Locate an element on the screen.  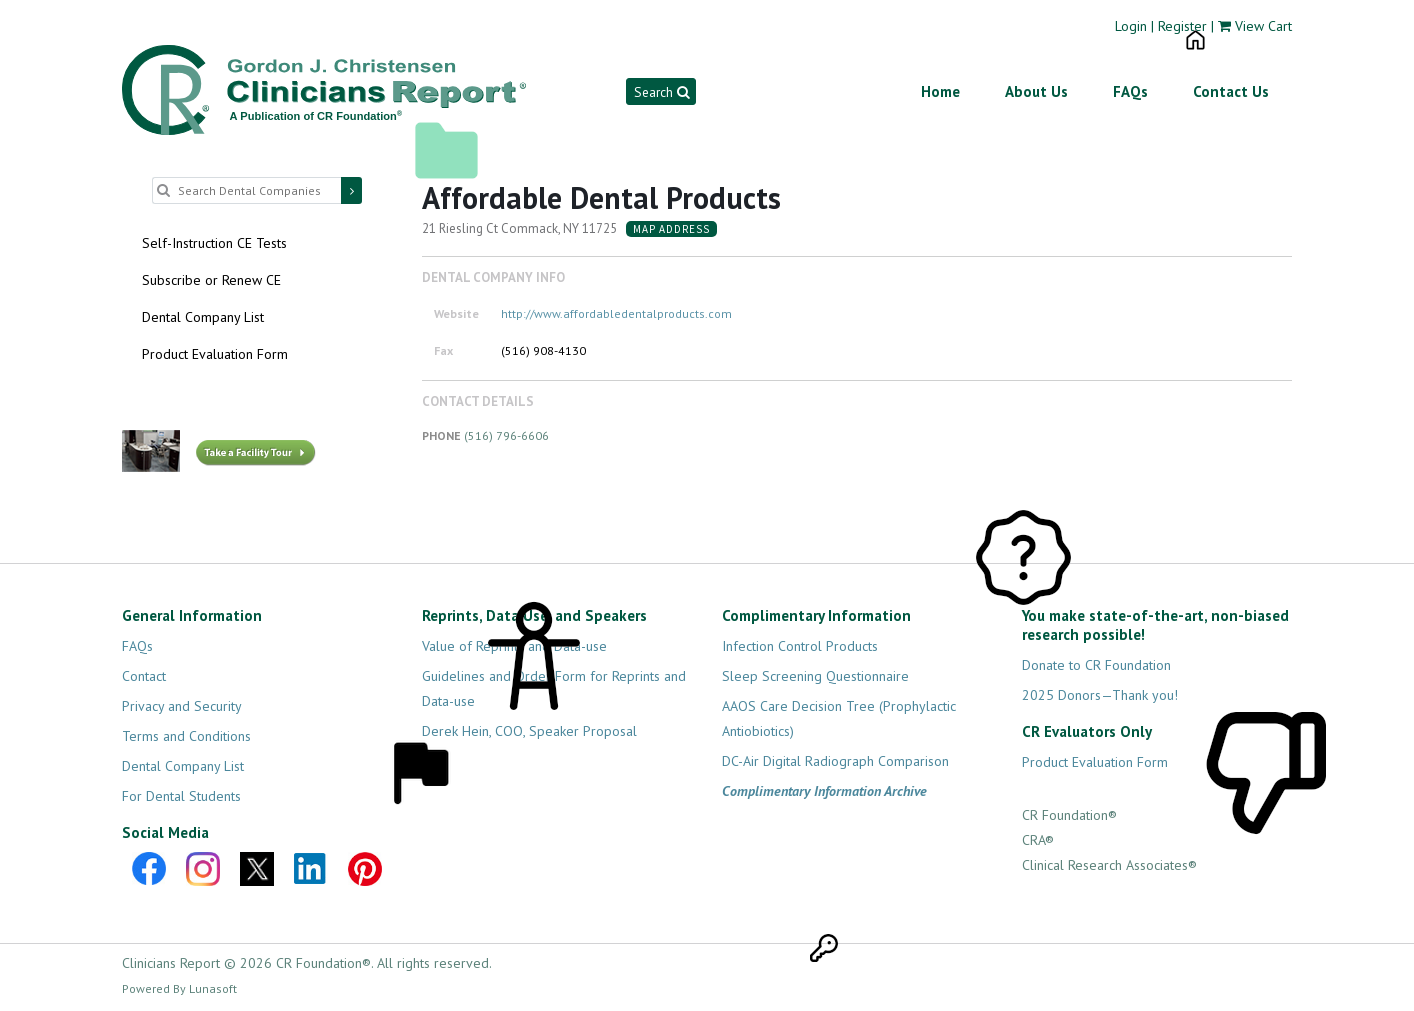
access accessibility settings is located at coordinates (534, 655).